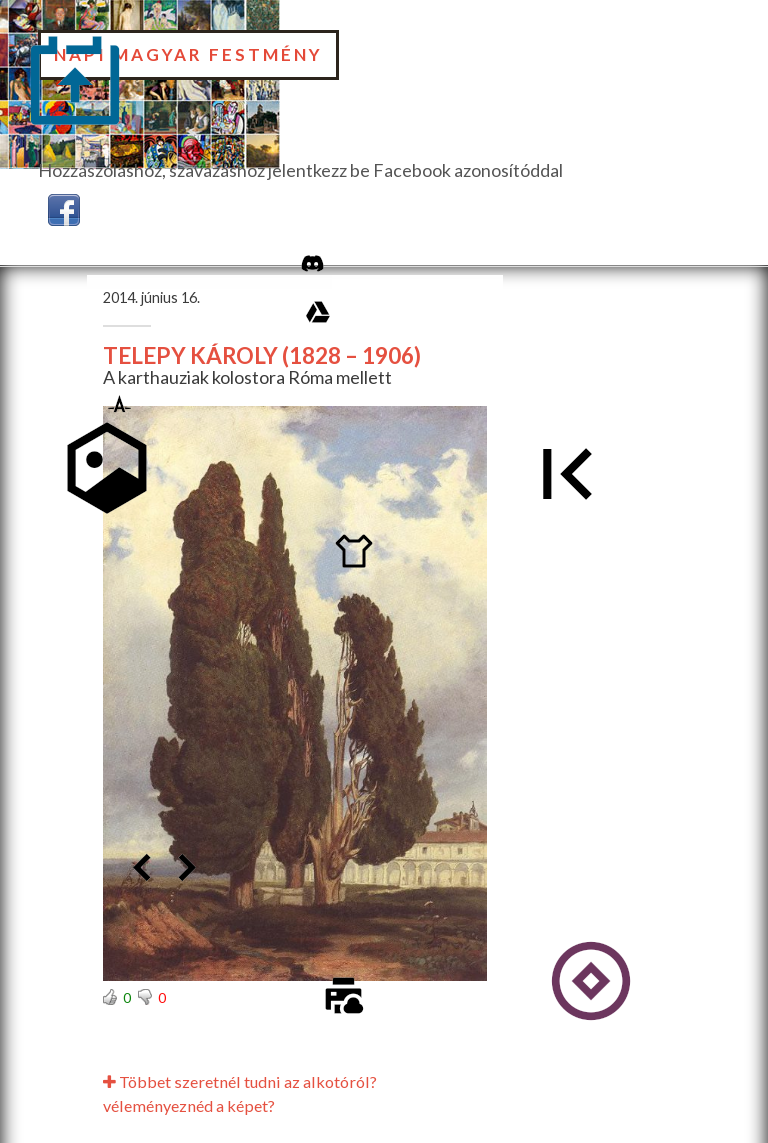 This screenshot has height=1143, width=768. Describe the element at coordinates (591, 981) in the screenshot. I see `view in-app currency or coin balance` at that location.